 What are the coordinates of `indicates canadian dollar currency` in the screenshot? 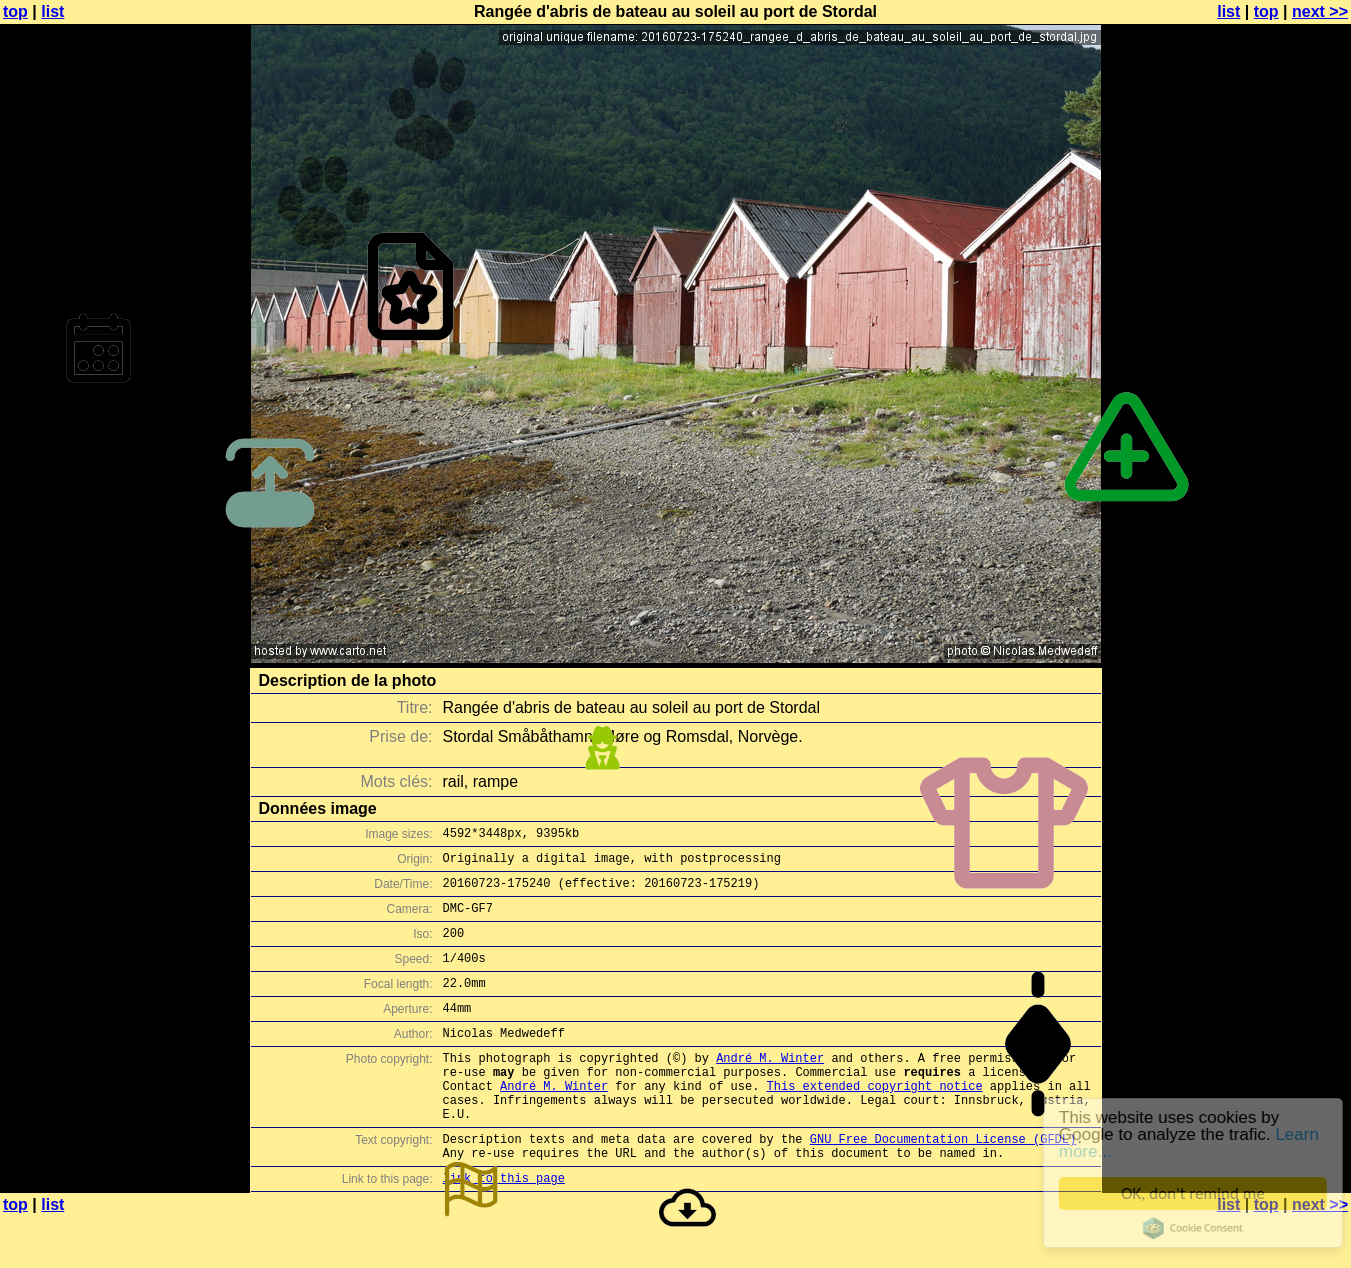 It's located at (840, 127).